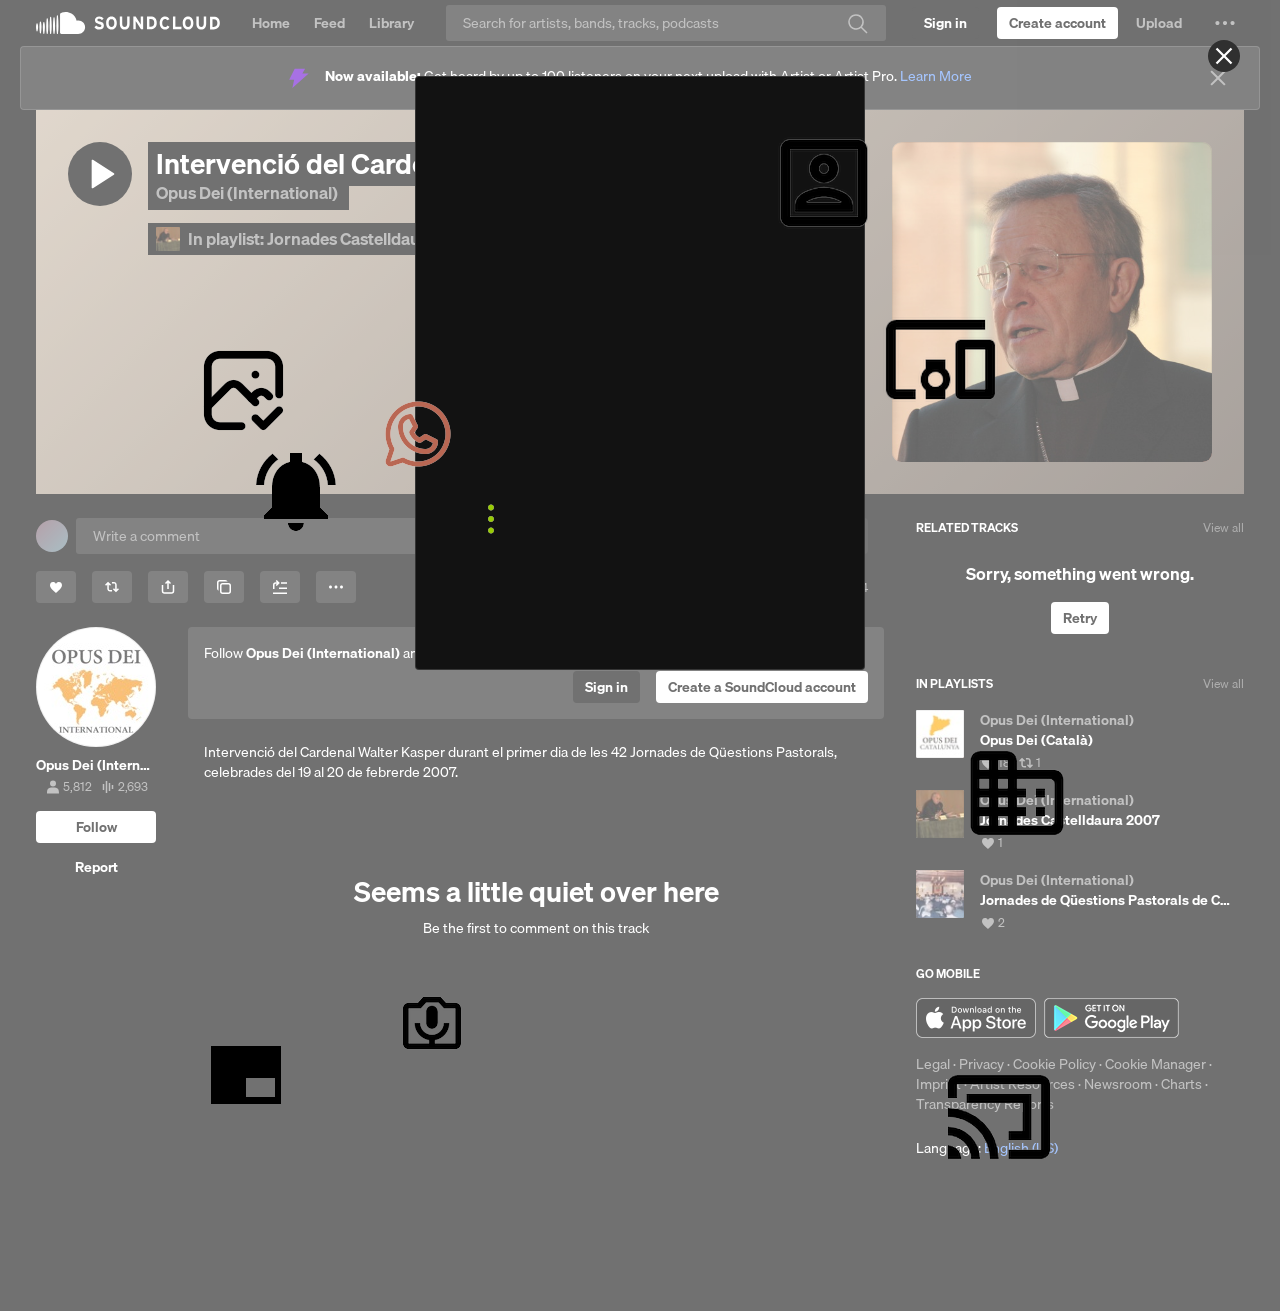  What do you see at coordinates (824, 183) in the screenshot?
I see `view your account profile` at bounding box center [824, 183].